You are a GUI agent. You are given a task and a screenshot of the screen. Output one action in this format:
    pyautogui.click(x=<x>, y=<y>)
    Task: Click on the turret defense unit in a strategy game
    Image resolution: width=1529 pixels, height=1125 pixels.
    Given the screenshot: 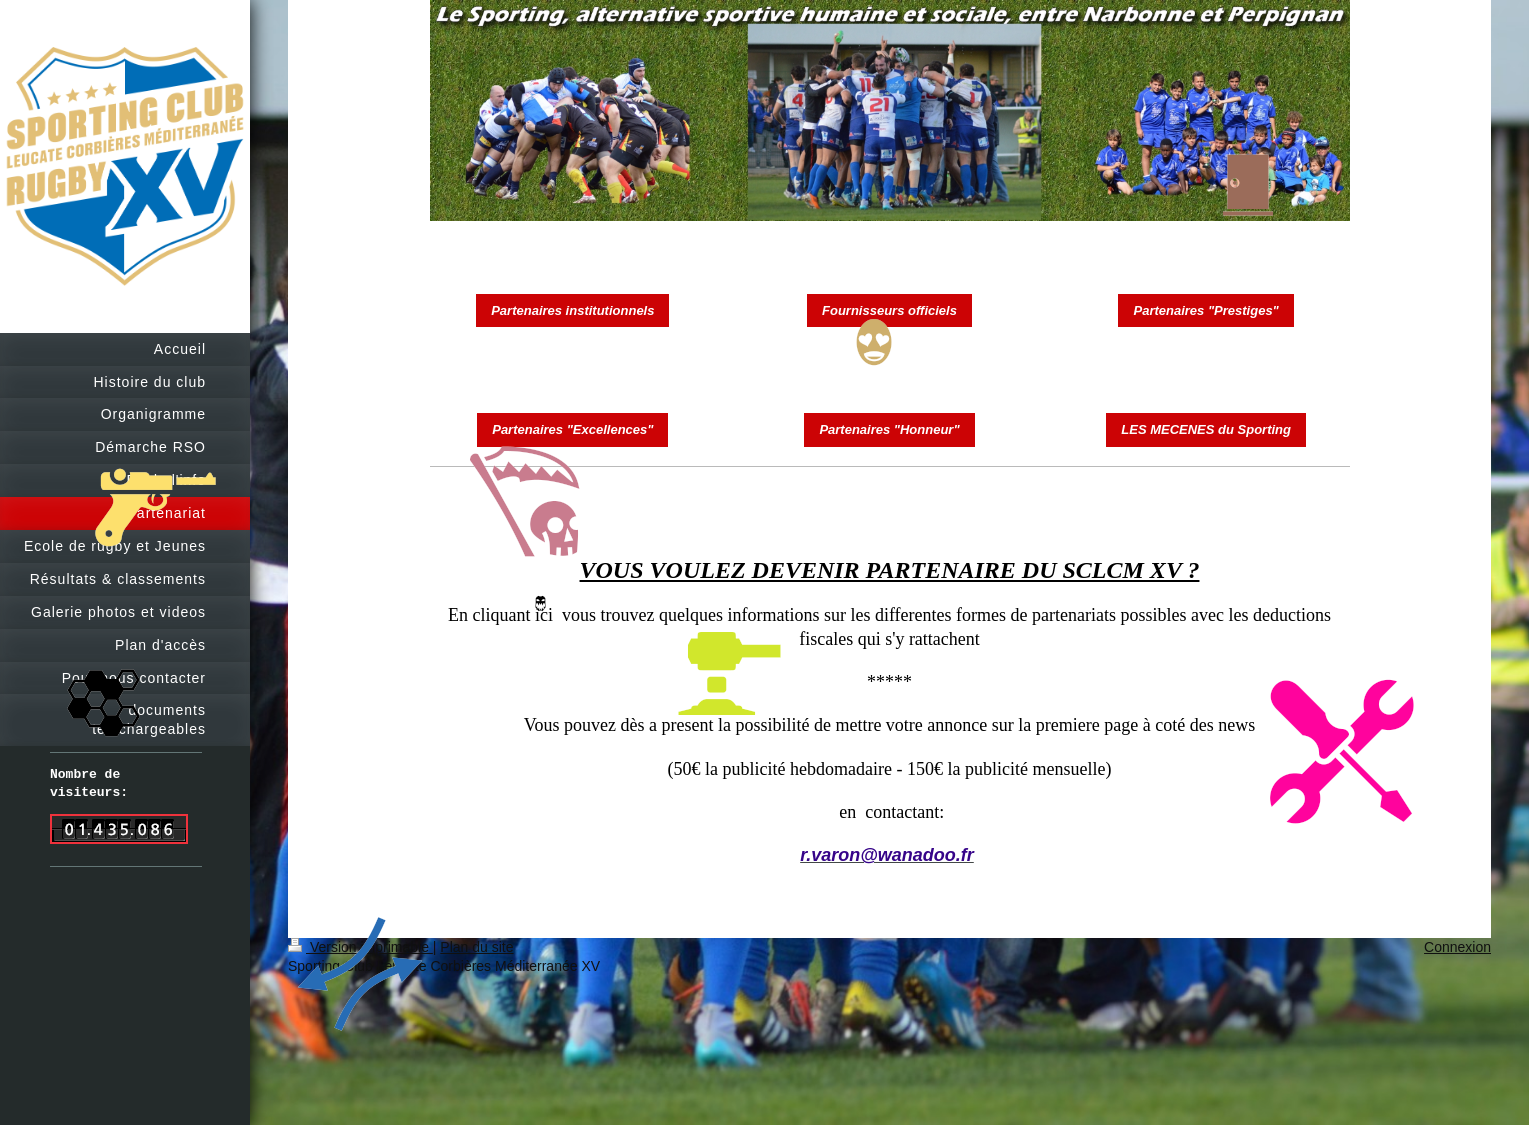 What is the action you would take?
    pyautogui.click(x=729, y=673)
    